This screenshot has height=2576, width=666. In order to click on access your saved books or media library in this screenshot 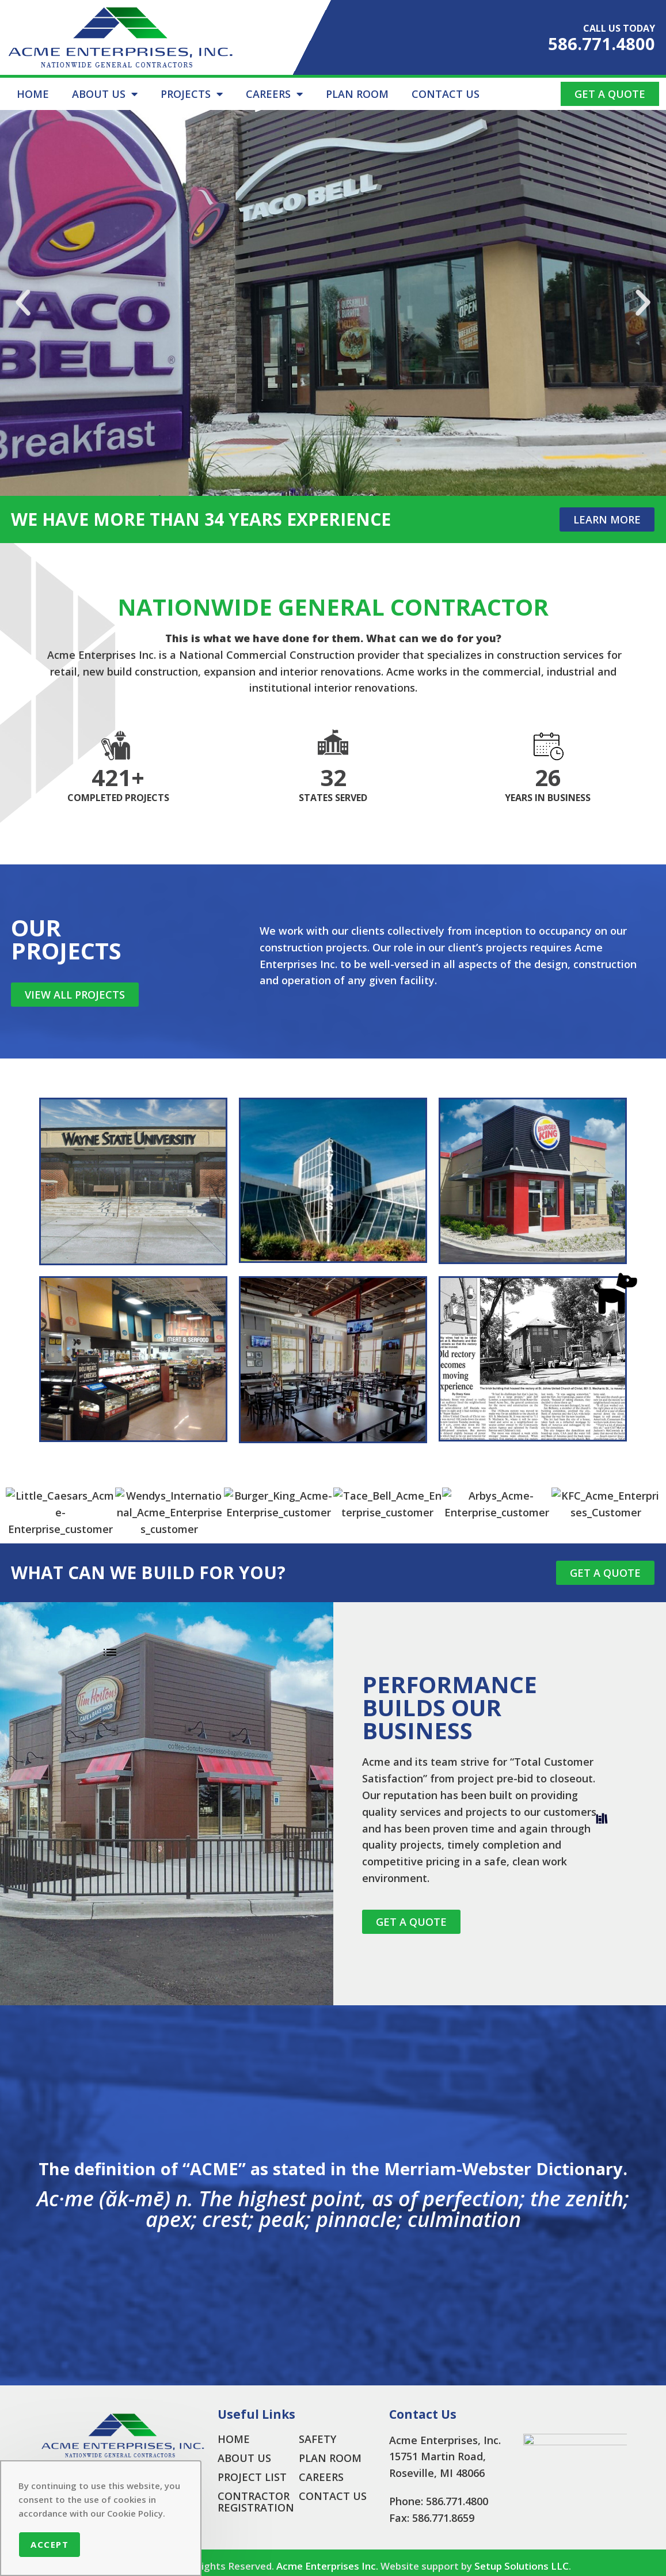, I will do `click(602, 1818)`.